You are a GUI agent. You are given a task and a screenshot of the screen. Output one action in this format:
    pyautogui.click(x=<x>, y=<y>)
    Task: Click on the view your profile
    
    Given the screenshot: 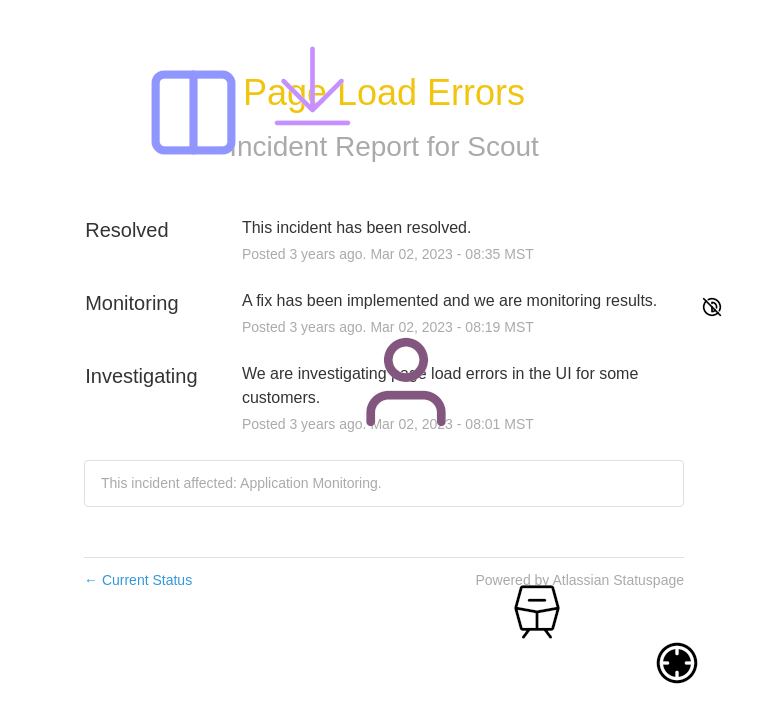 What is the action you would take?
    pyautogui.click(x=406, y=382)
    